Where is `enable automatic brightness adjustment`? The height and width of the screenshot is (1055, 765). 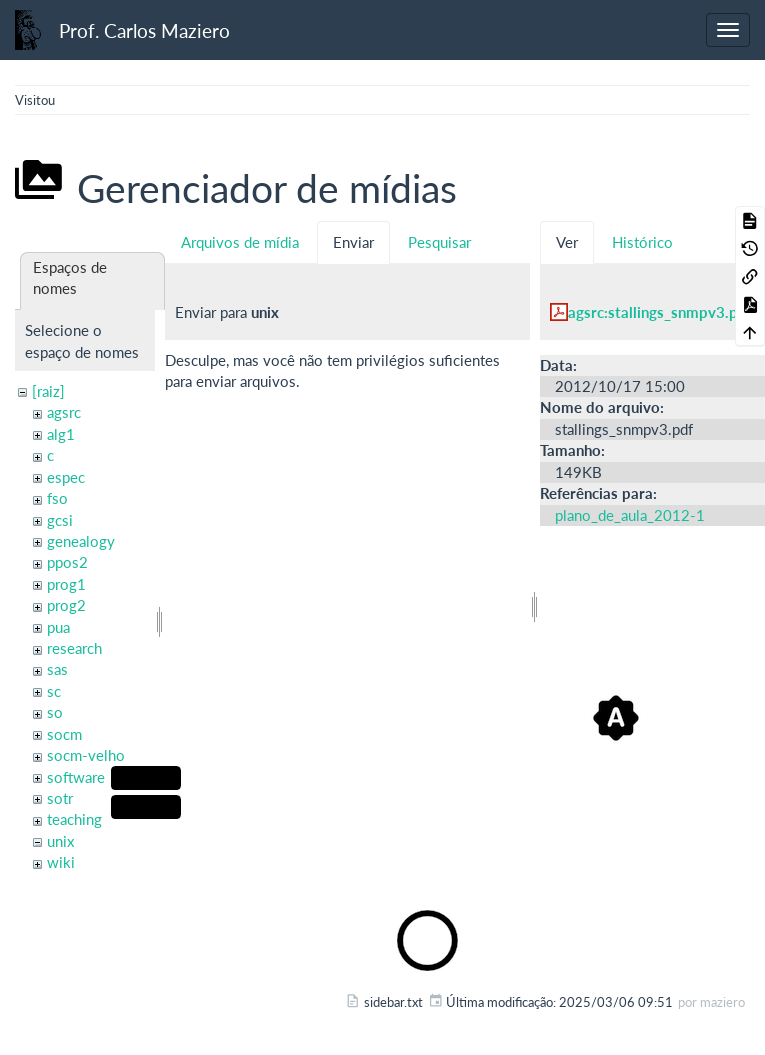 enable automatic brightness adjustment is located at coordinates (616, 718).